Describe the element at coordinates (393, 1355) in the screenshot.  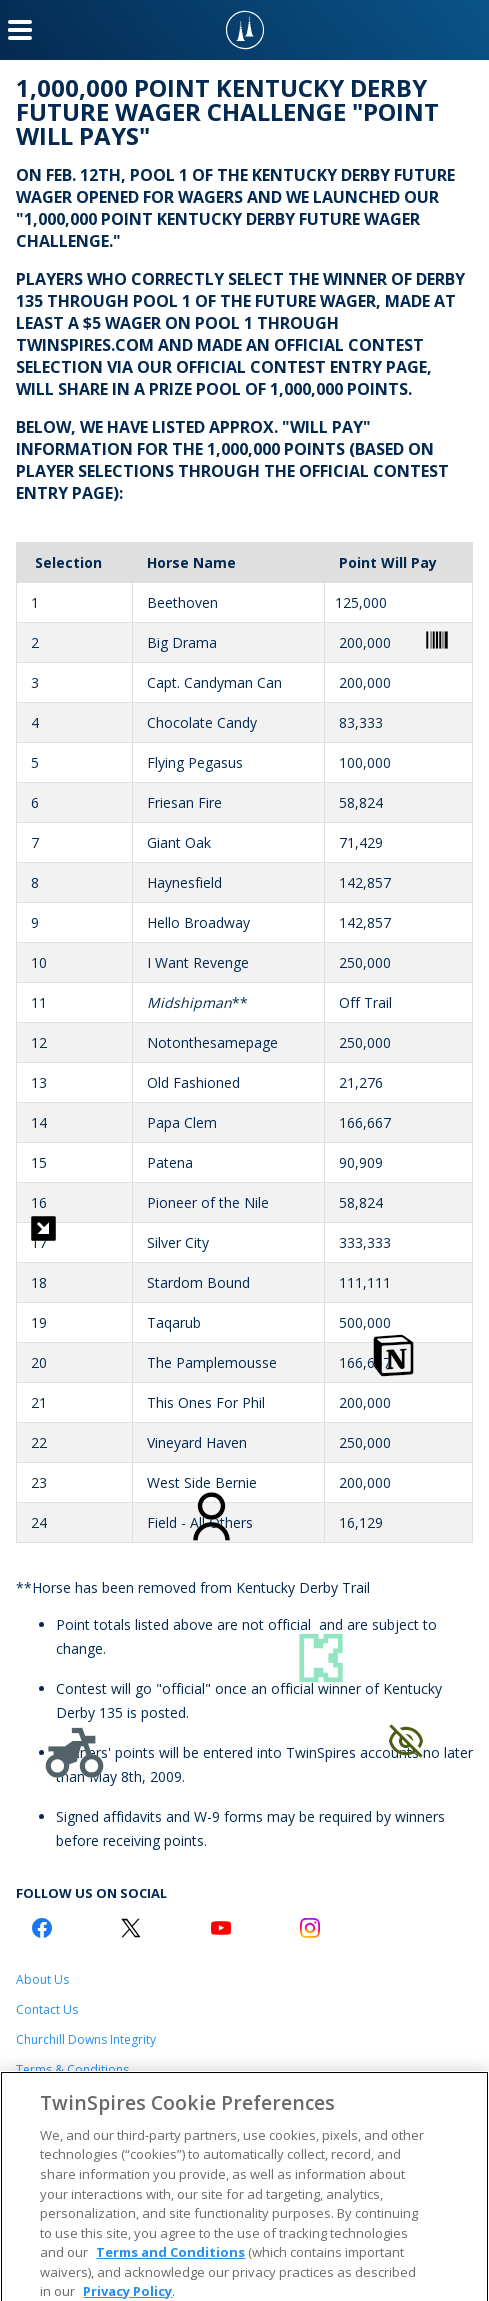
I see `open Notion app` at that location.